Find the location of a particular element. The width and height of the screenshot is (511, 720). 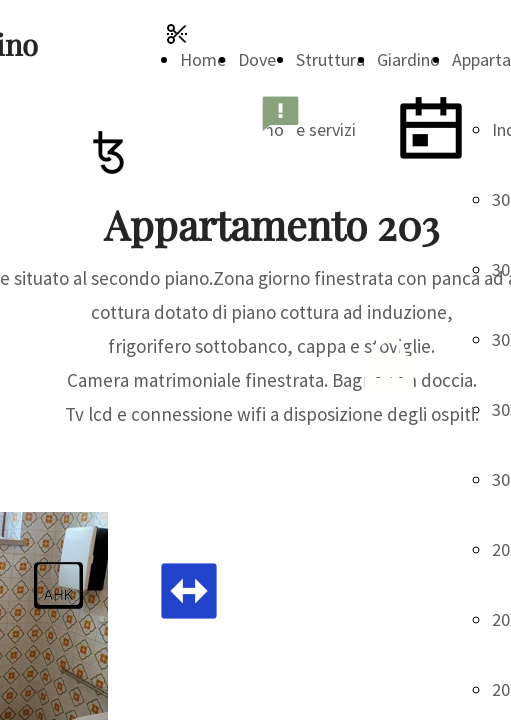

tezos (XTZ) cryptocurrency logo is located at coordinates (108, 151).